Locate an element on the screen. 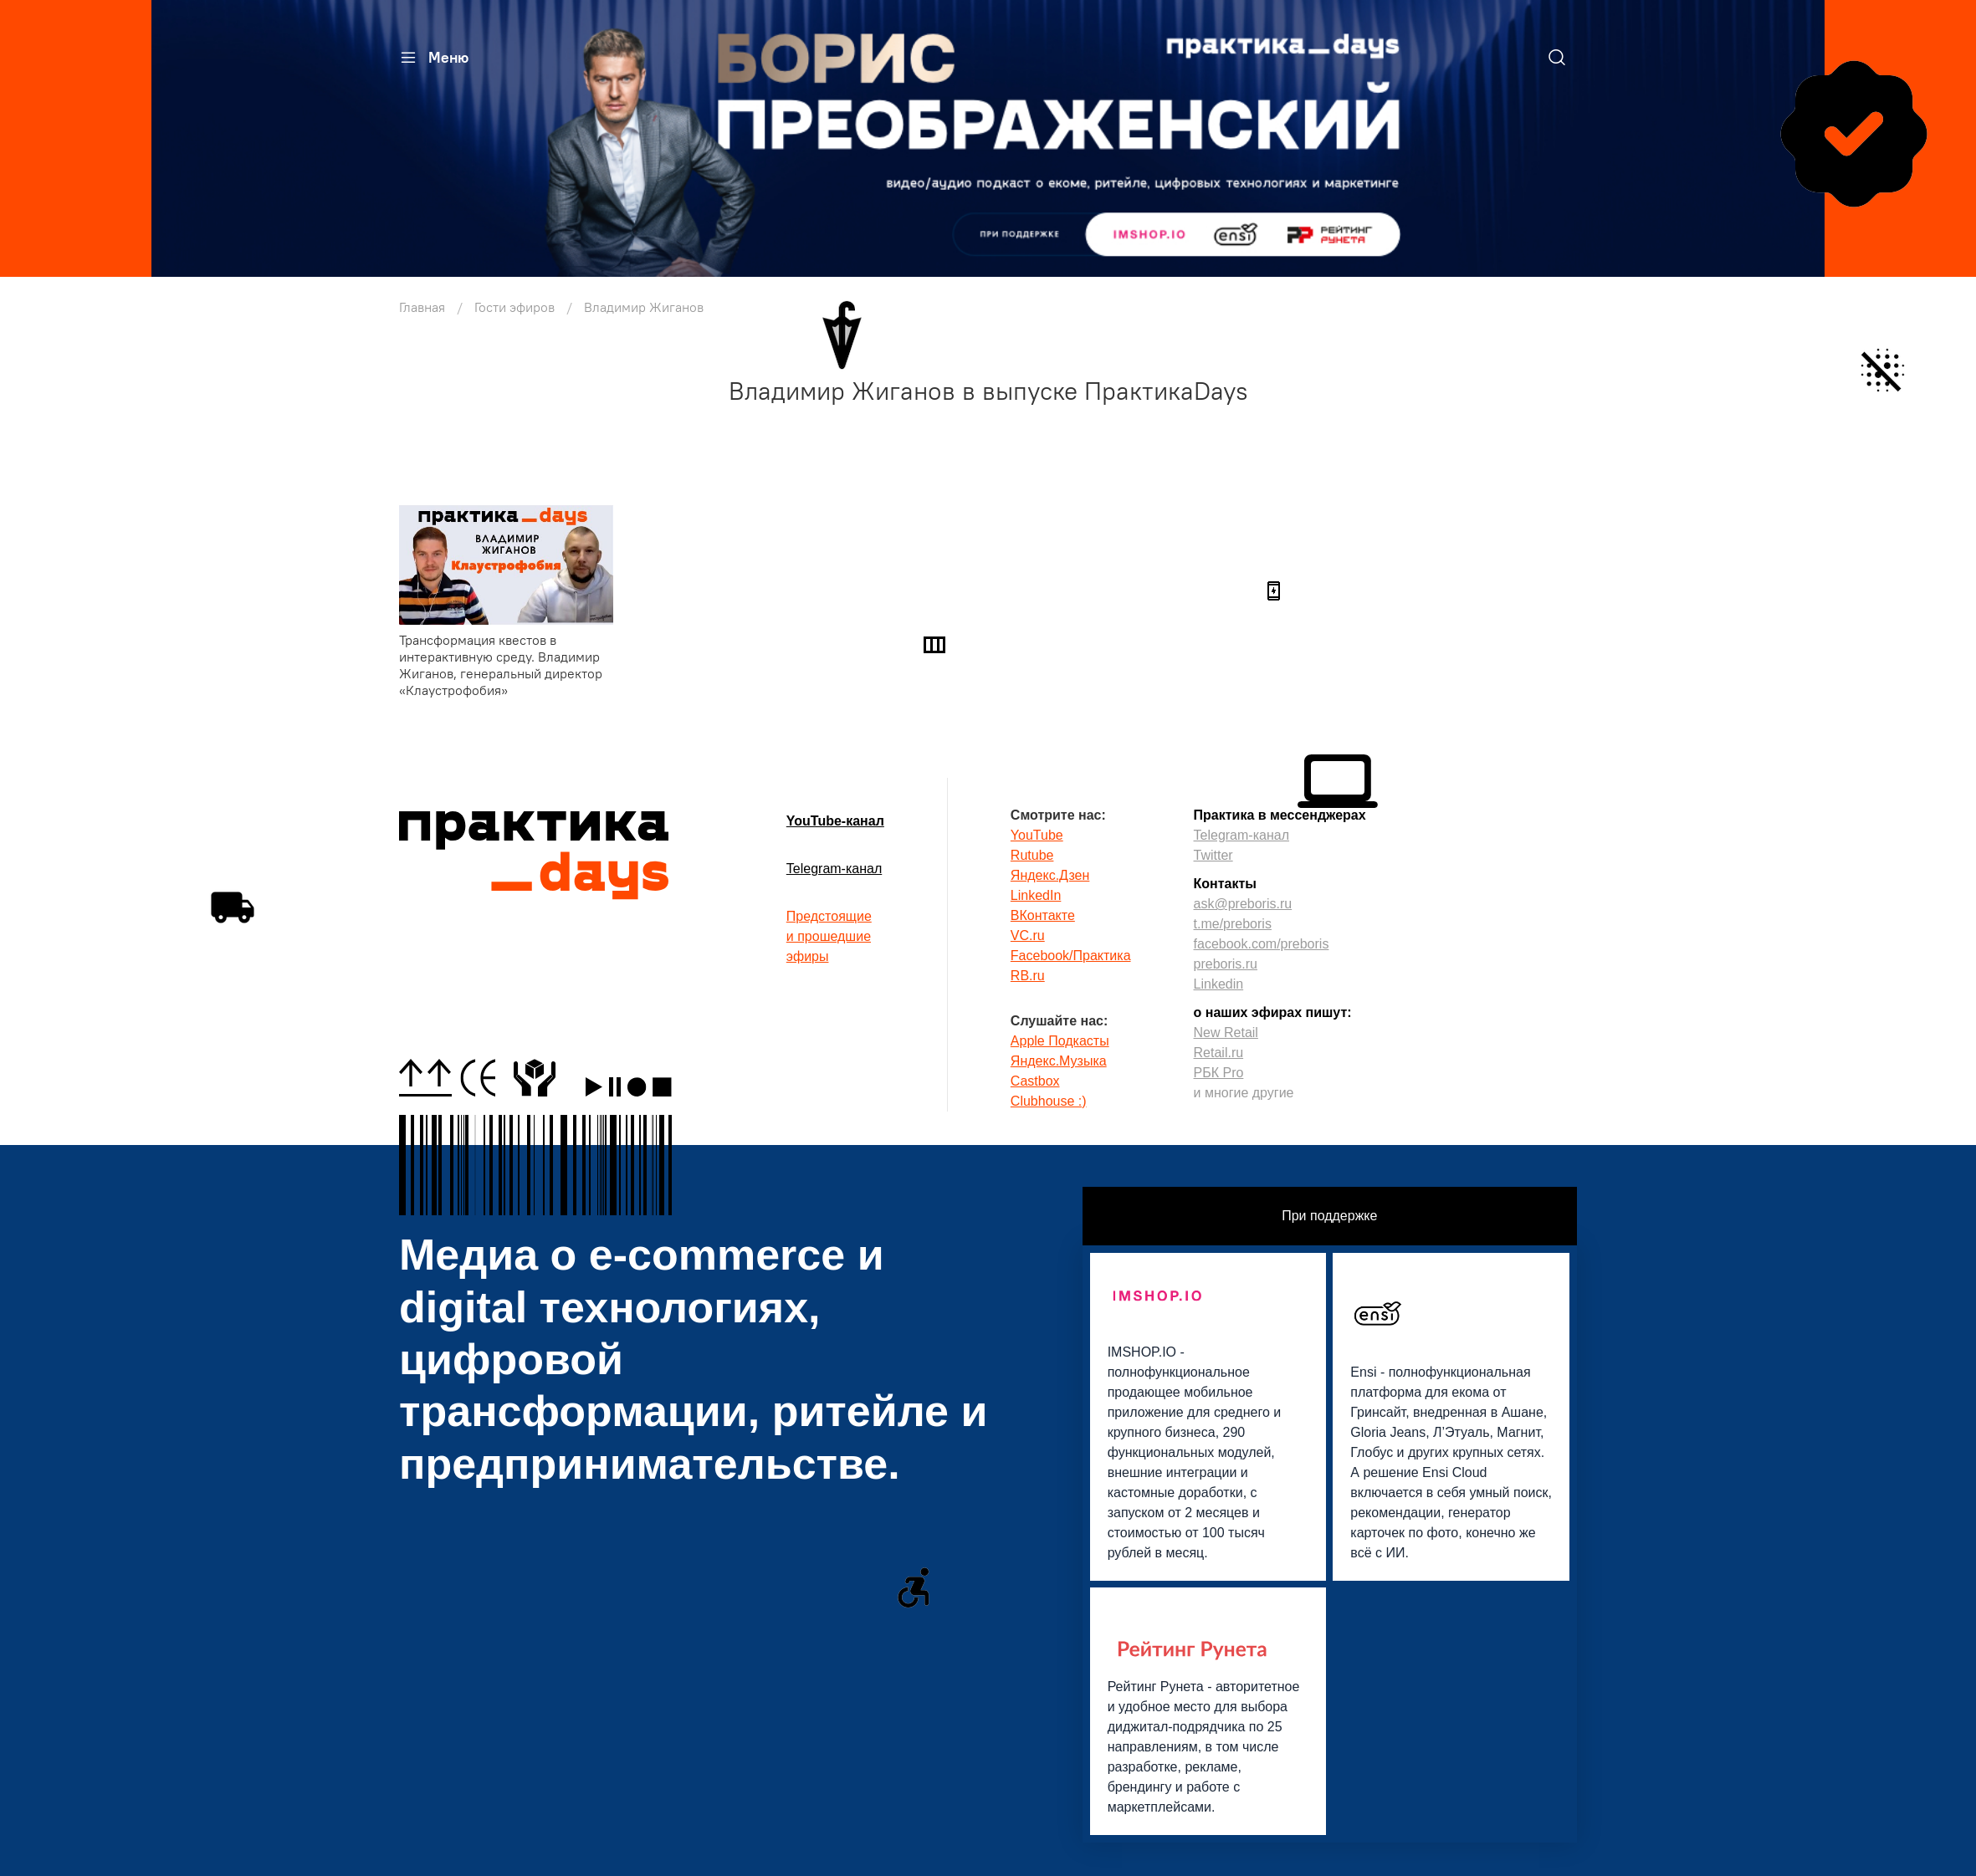 This screenshot has width=1976, height=1876. disable blur effect is located at coordinates (1882, 370).